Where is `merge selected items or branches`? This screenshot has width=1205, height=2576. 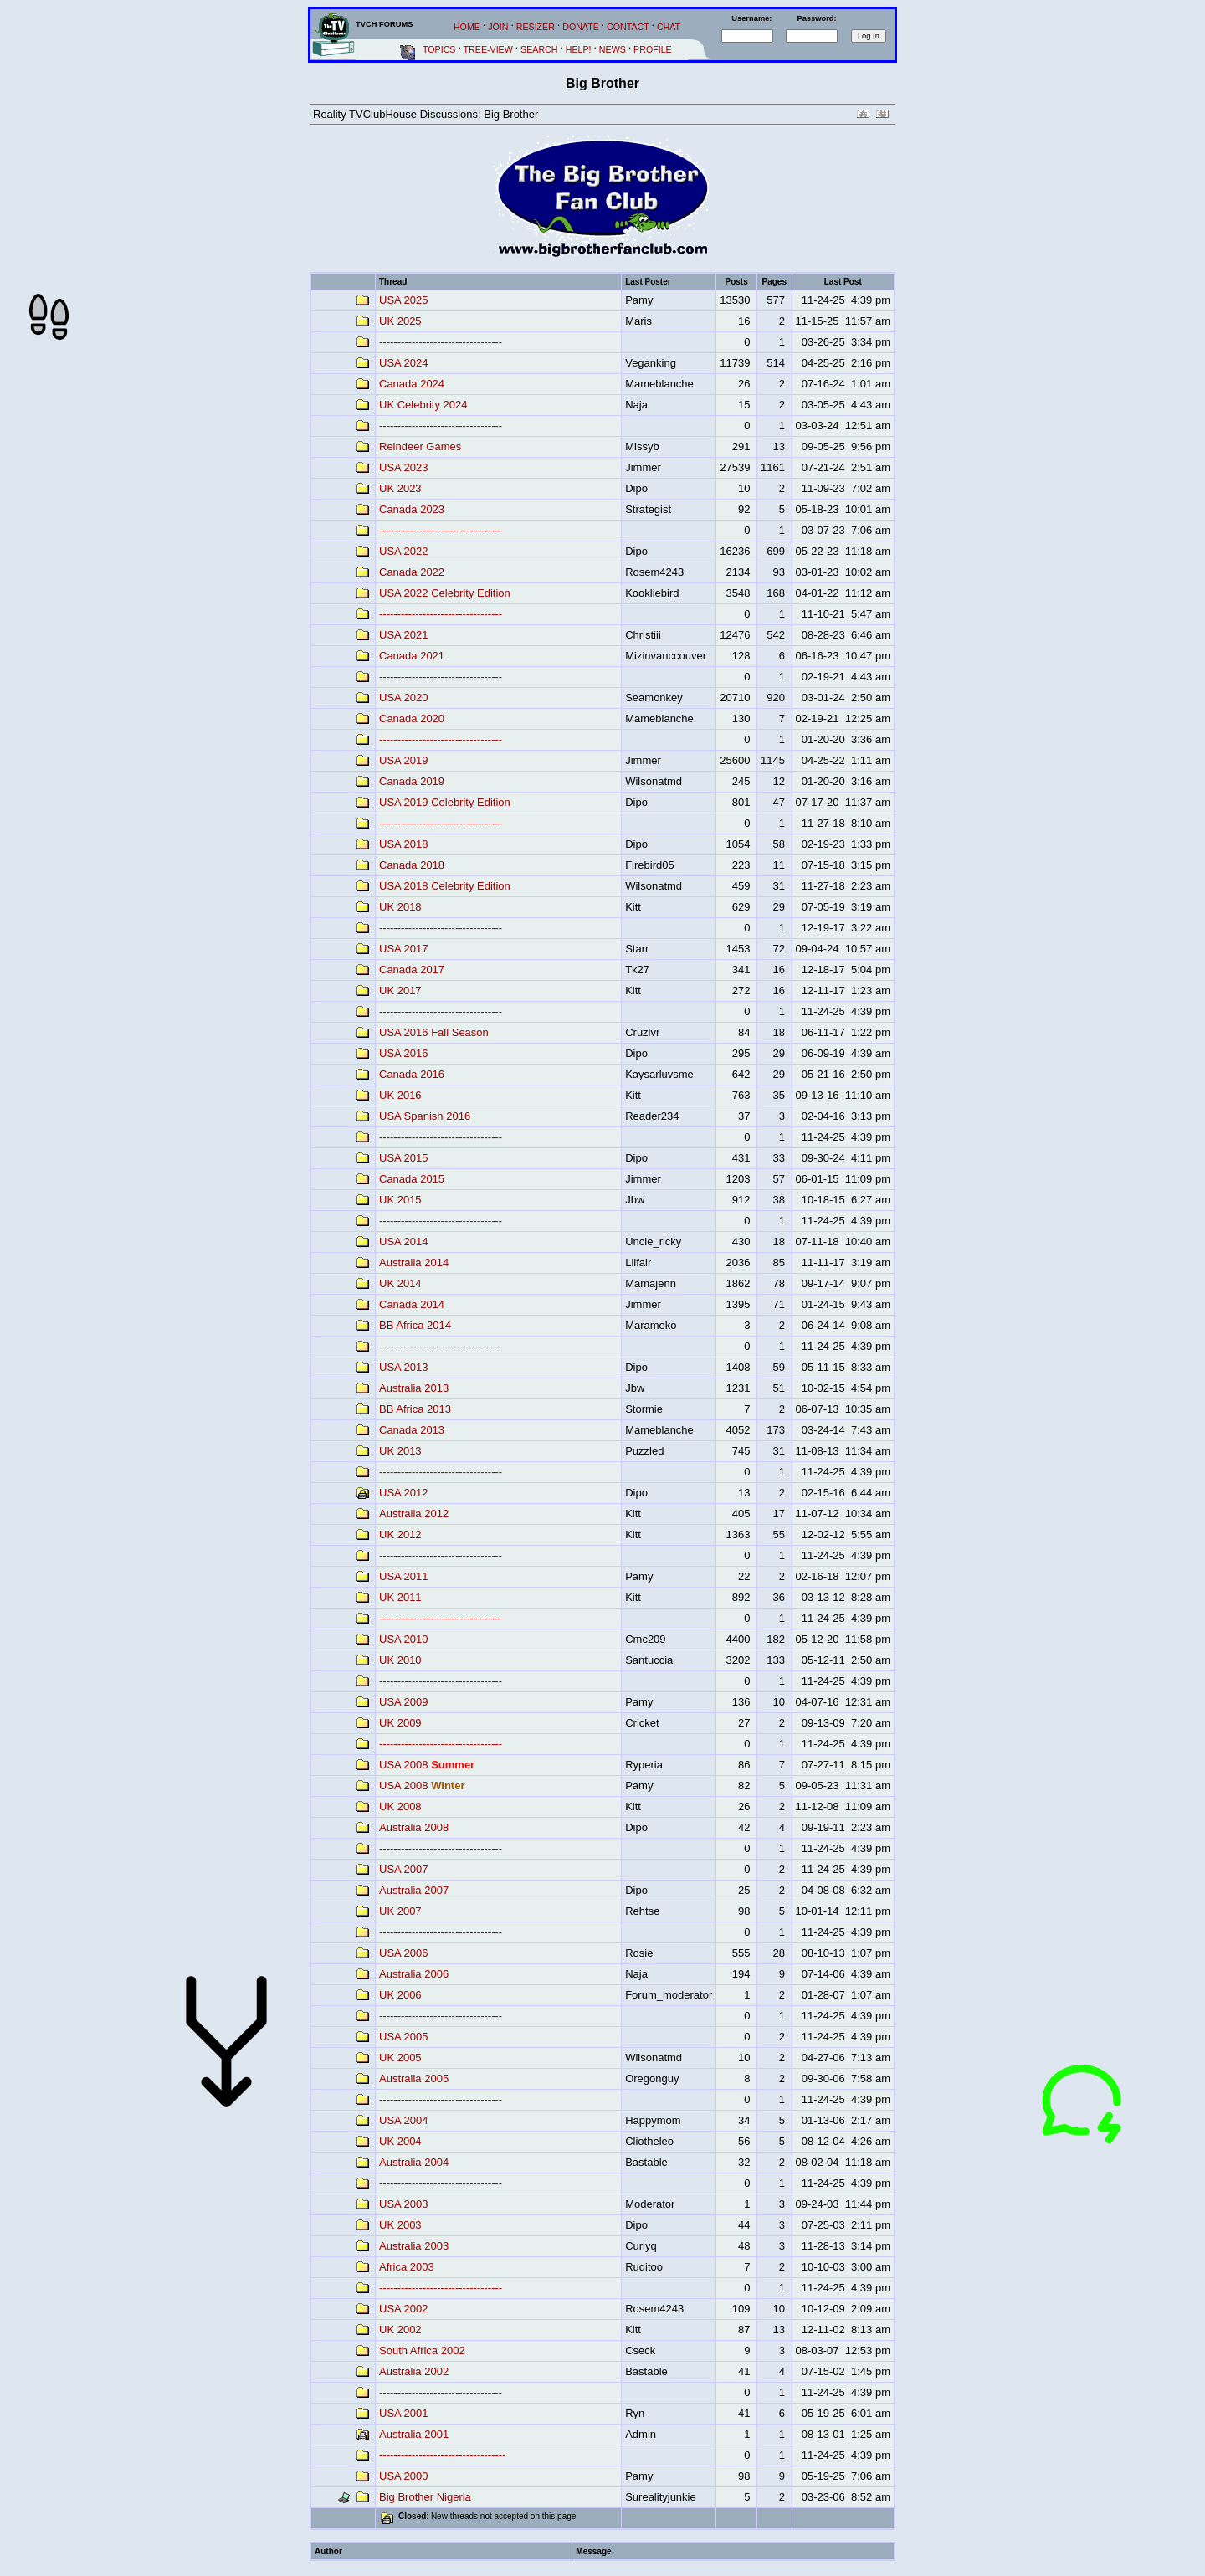
merge selected items or branches is located at coordinates (226, 2036).